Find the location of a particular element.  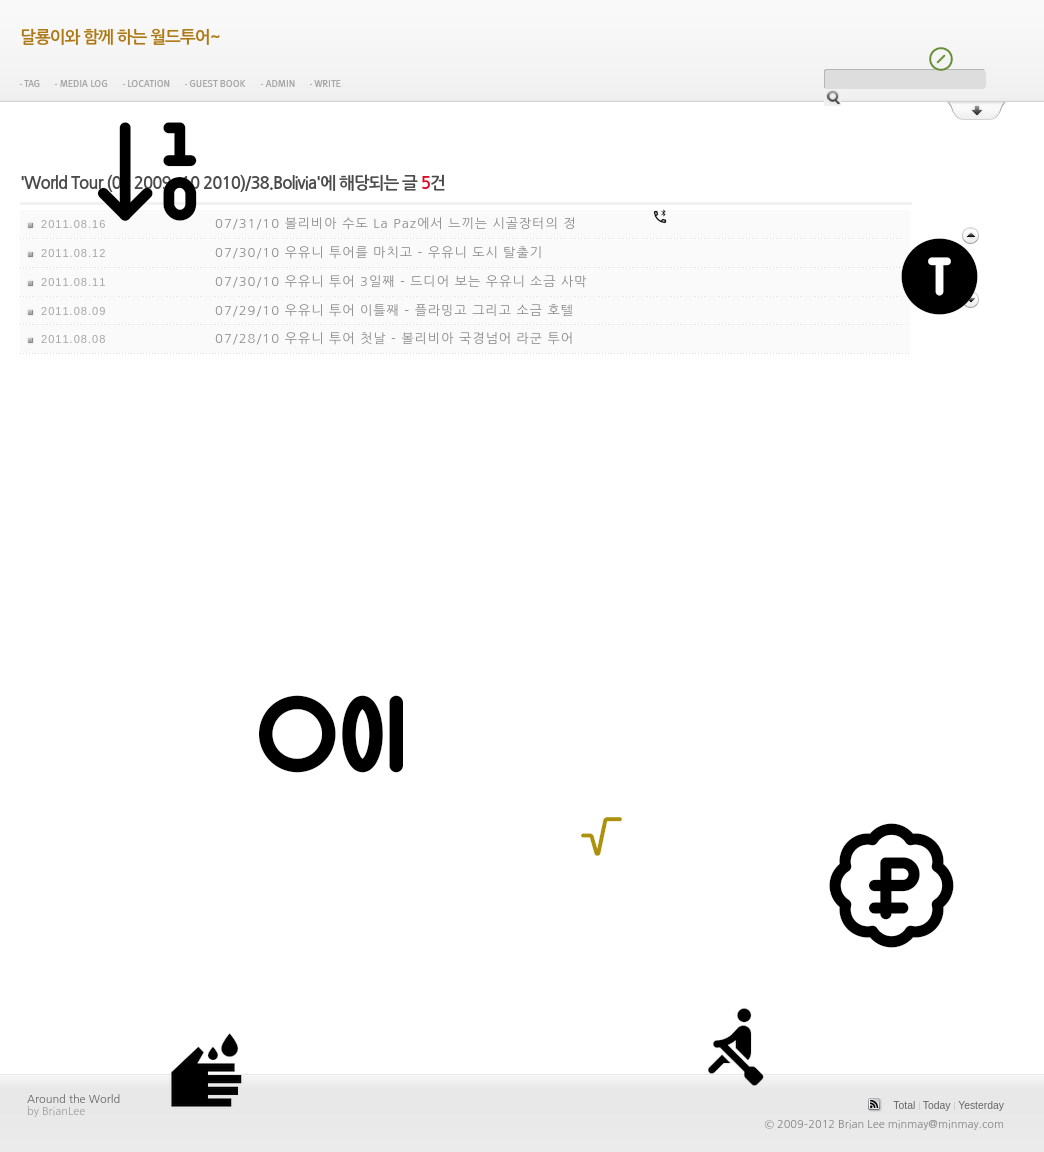

wash your hands is located at coordinates (208, 1070).